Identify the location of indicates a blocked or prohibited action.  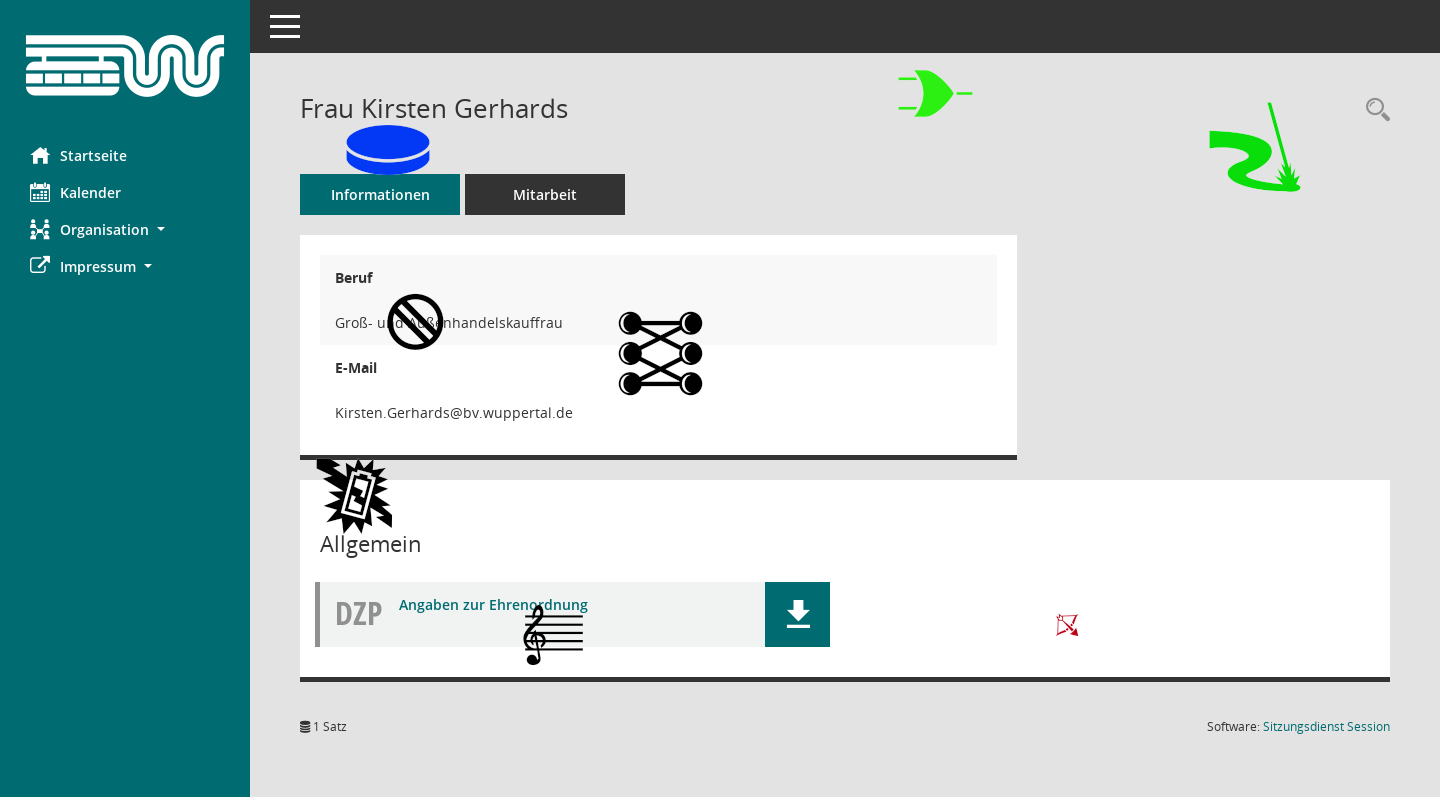
(415, 321).